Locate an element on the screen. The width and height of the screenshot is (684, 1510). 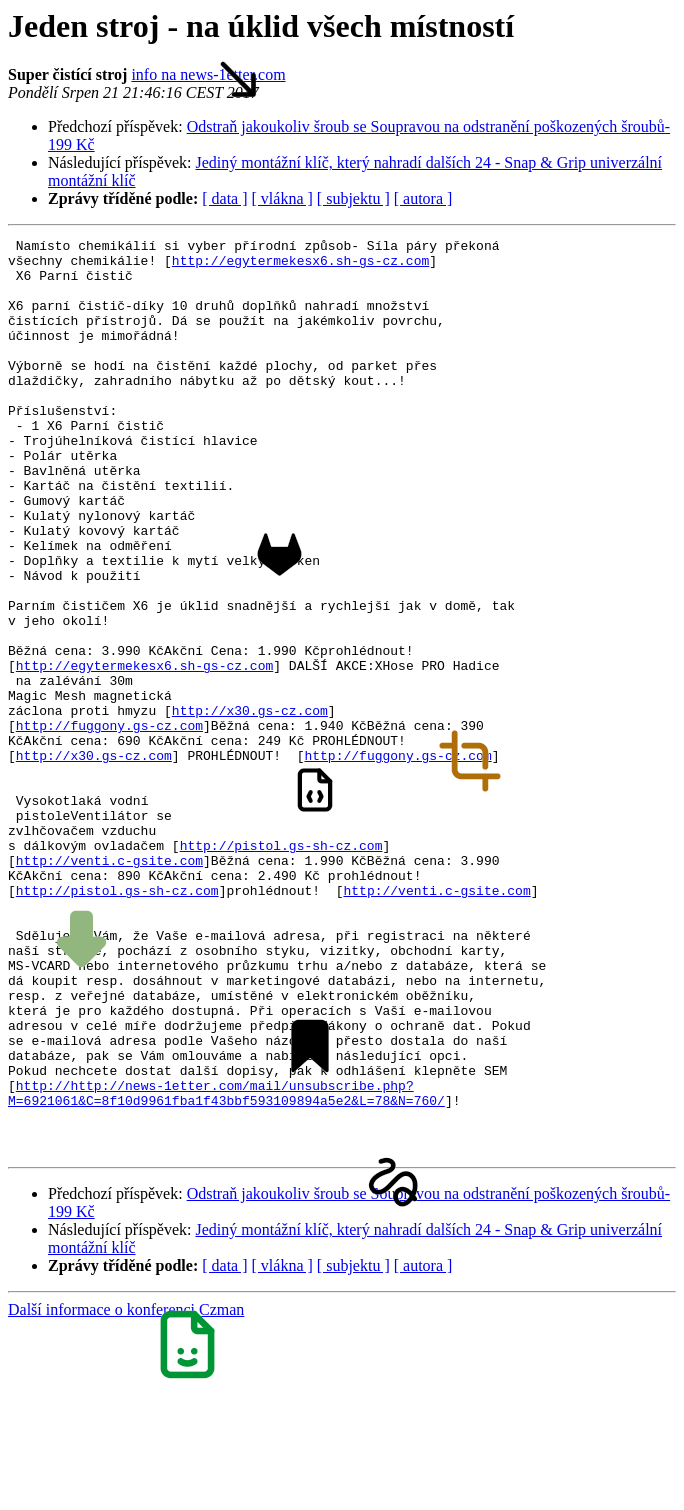
crop an image or photo is located at coordinates (470, 761).